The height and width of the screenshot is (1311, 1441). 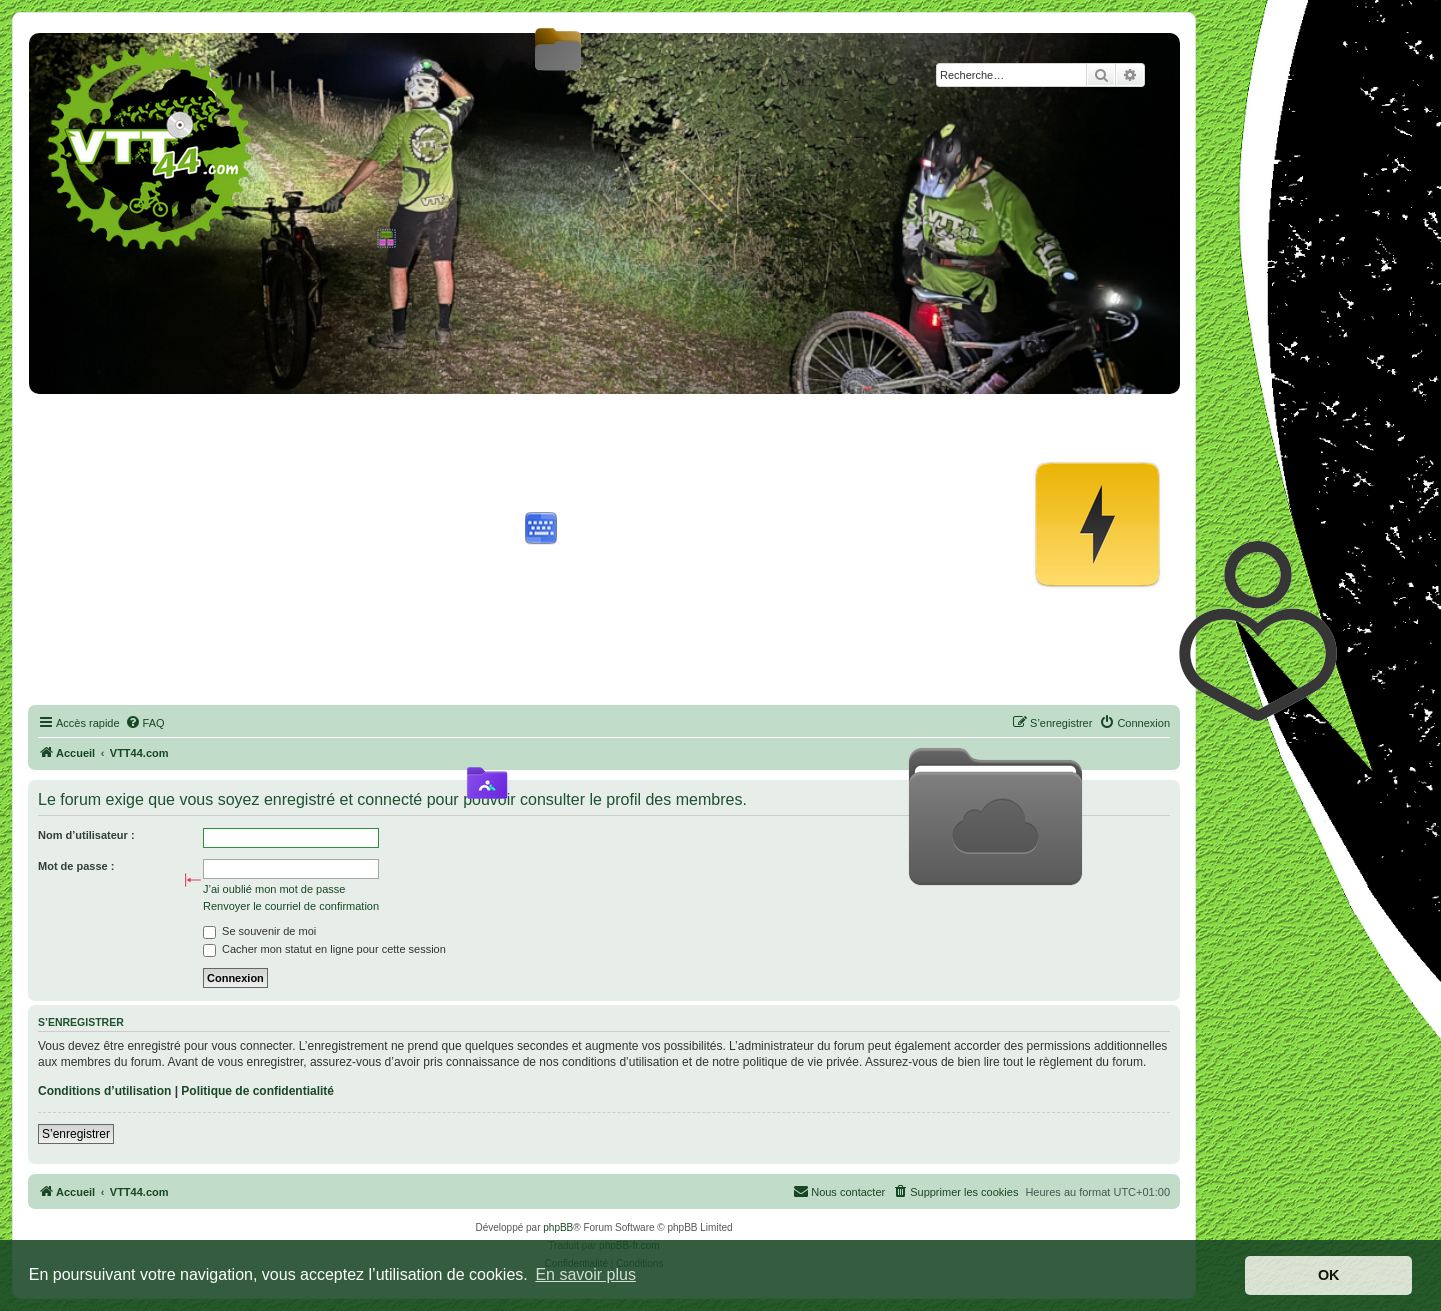 I want to click on open wondershare famisafe app folder, so click(x=487, y=784).